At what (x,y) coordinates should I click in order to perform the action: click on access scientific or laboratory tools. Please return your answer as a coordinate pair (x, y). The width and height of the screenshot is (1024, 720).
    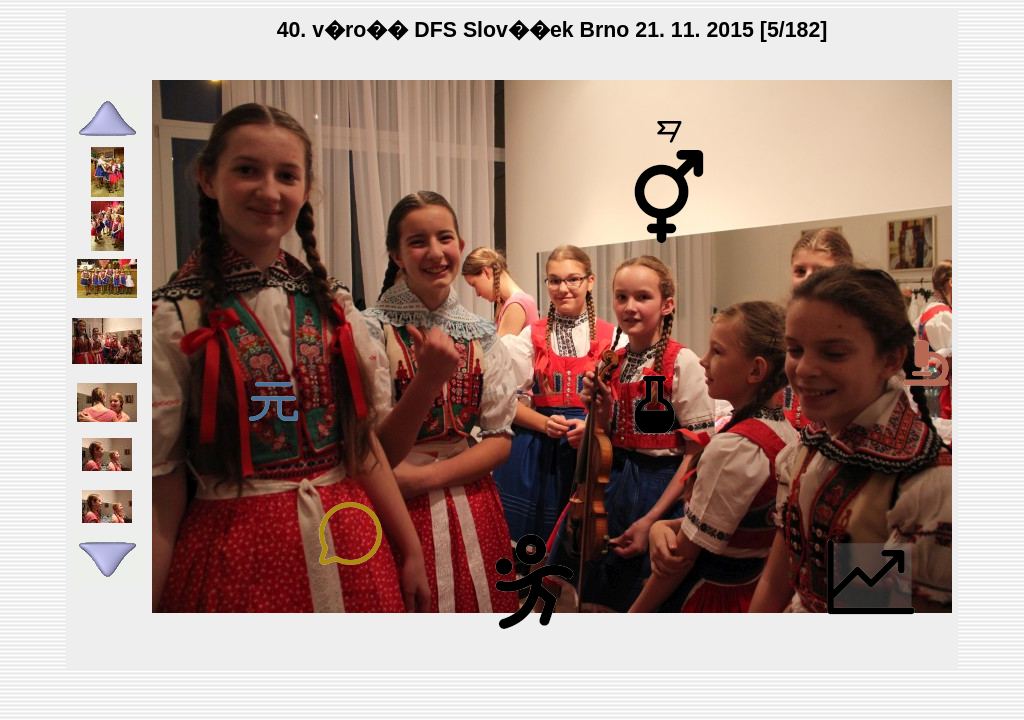
    Looking at the image, I should click on (926, 363).